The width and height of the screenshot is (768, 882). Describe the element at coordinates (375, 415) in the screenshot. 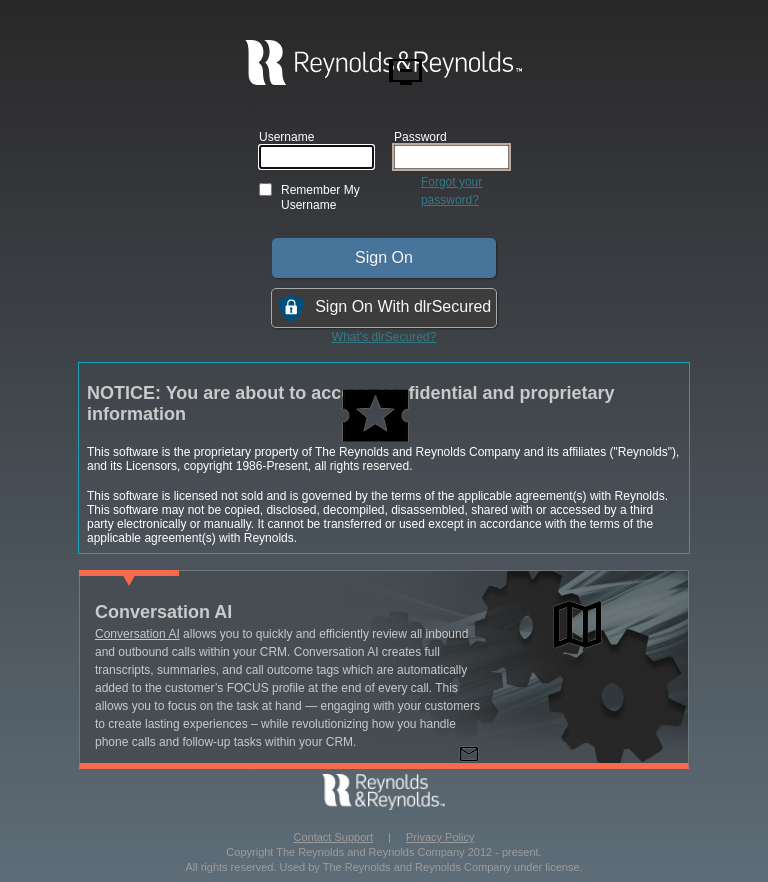

I see `view local events or activities` at that location.